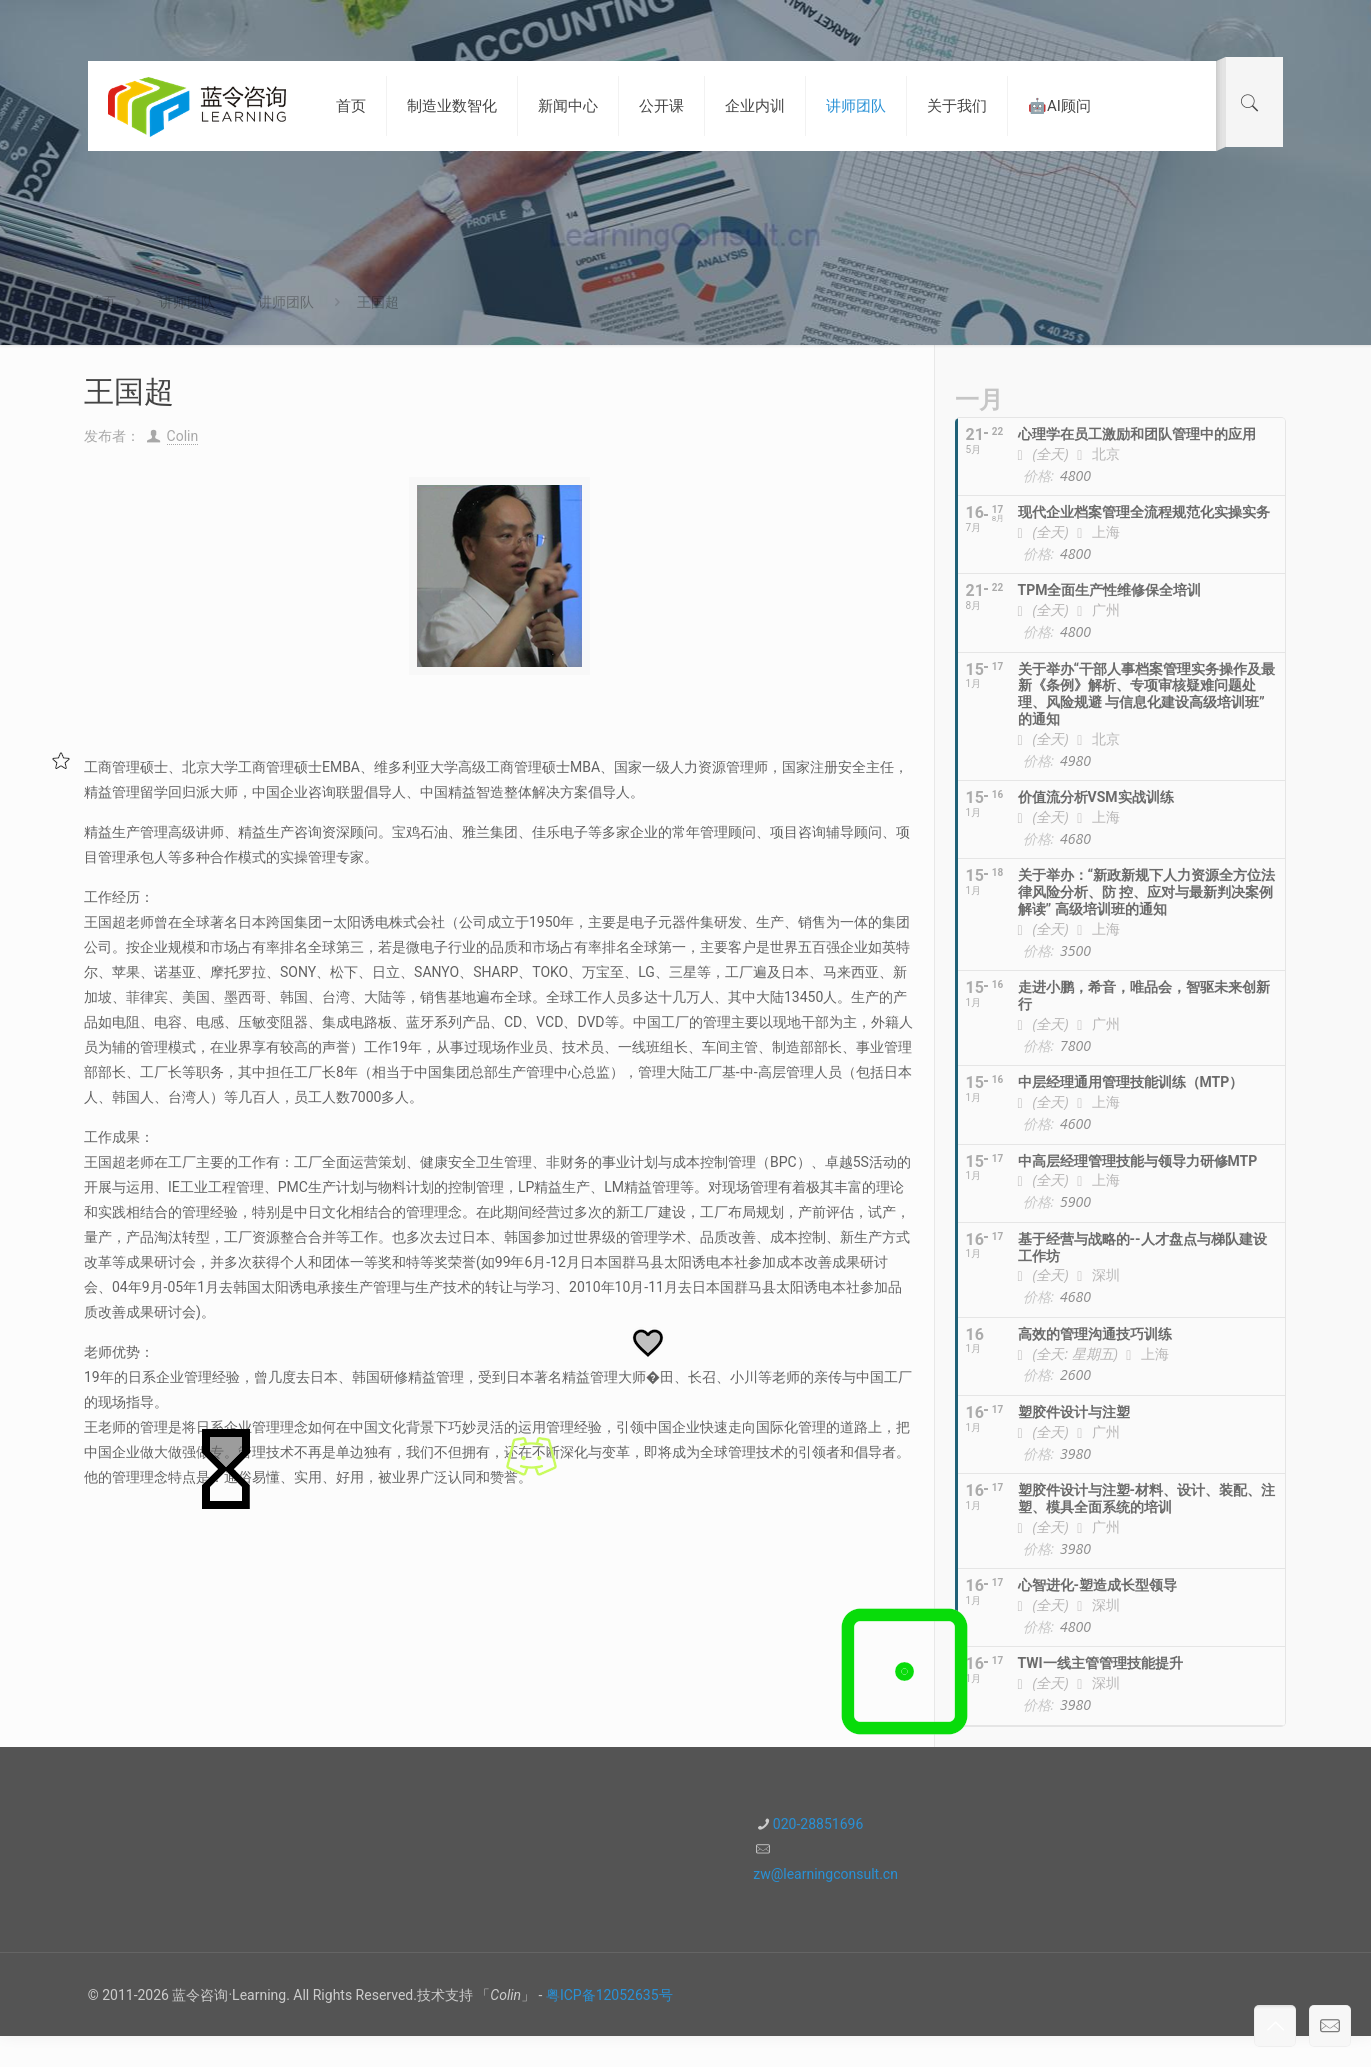 The image size is (1371, 2067). Describe the element at coordinates (226, 1469) in the screenshot. I see `indicates time remaining or process starting` at that location.